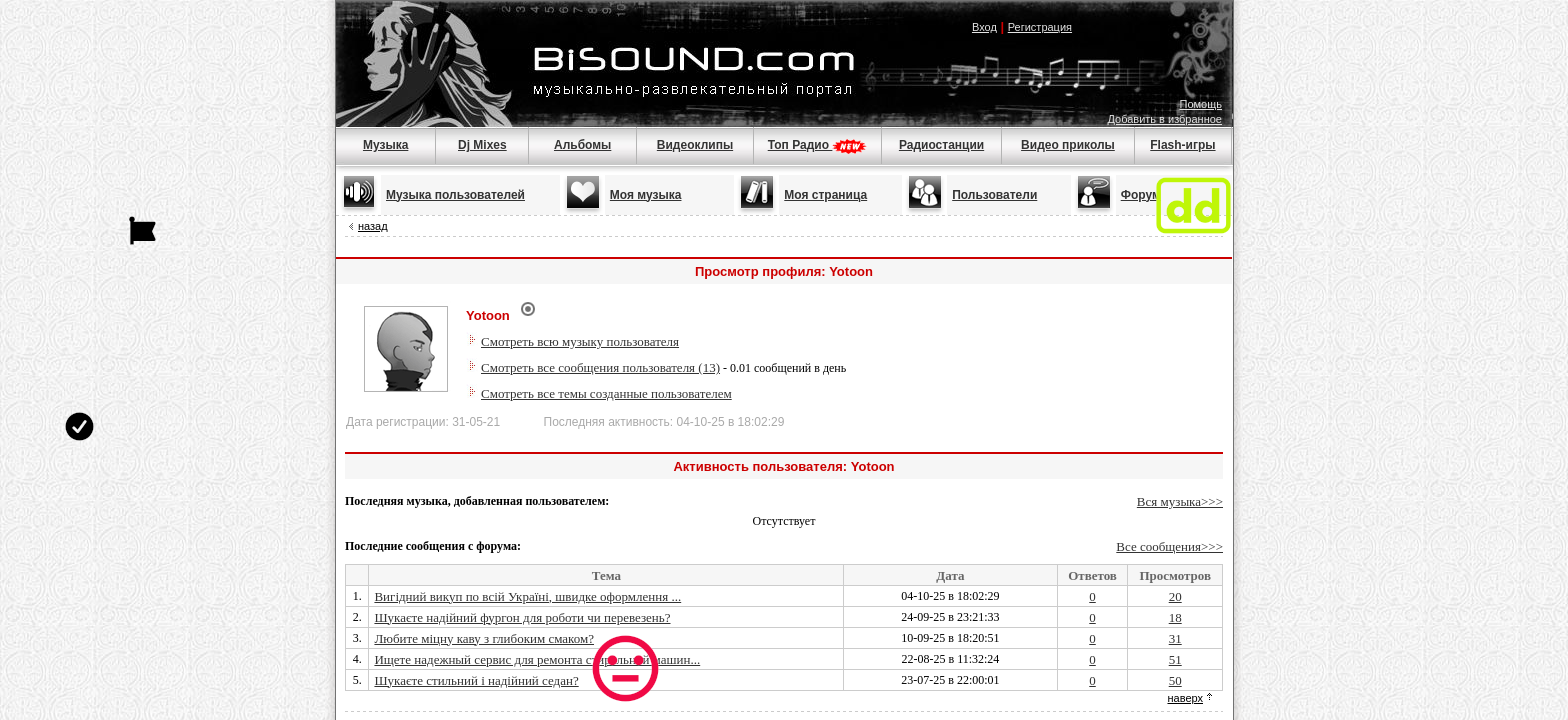 Image resolution: width=1568 pixels, height=720 pixels. Describe the element at coordinates (79, 426) in the screenshot. I see `indicates successful completion of an action` at that location.